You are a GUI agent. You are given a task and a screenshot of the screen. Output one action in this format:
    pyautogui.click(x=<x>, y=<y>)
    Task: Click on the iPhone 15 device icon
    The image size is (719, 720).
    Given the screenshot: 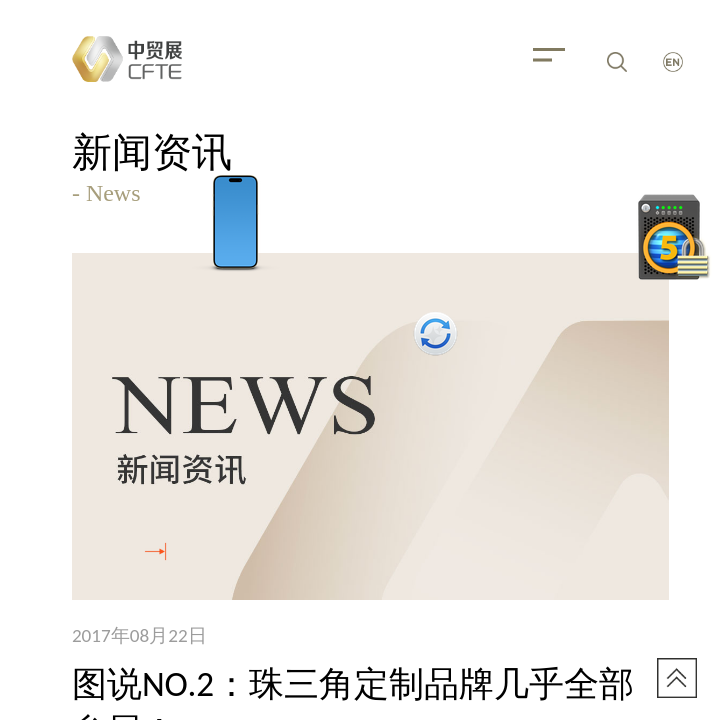 What is the action you would take?
    pyautogui.click(x=235, y=223)
    